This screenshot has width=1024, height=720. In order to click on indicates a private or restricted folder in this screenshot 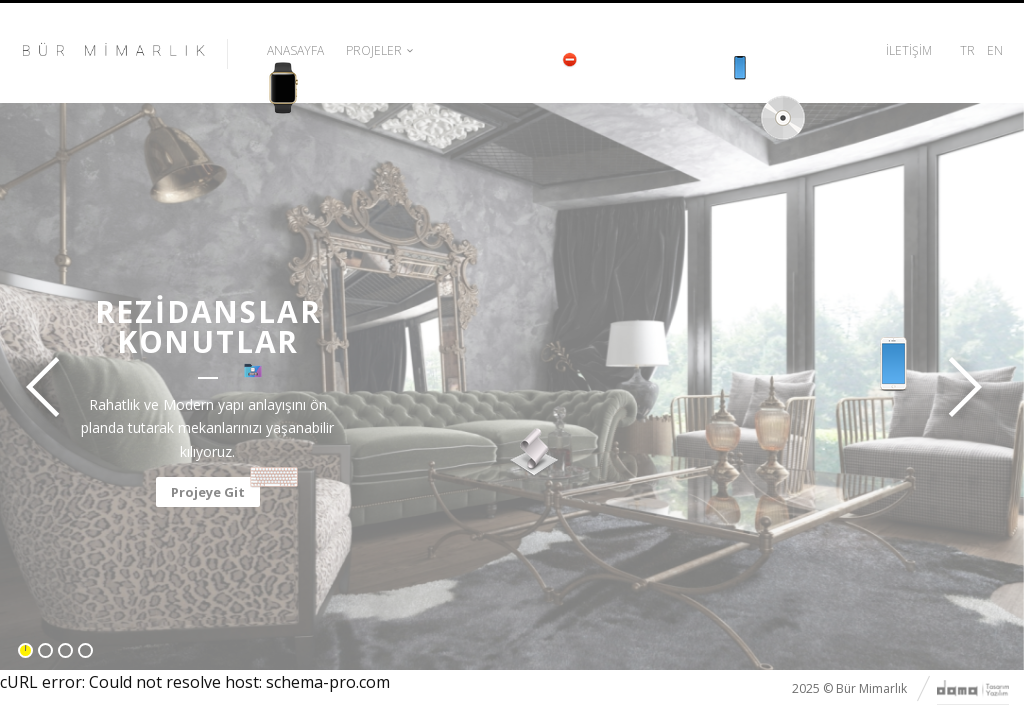, I will do `click(543, 39)`.